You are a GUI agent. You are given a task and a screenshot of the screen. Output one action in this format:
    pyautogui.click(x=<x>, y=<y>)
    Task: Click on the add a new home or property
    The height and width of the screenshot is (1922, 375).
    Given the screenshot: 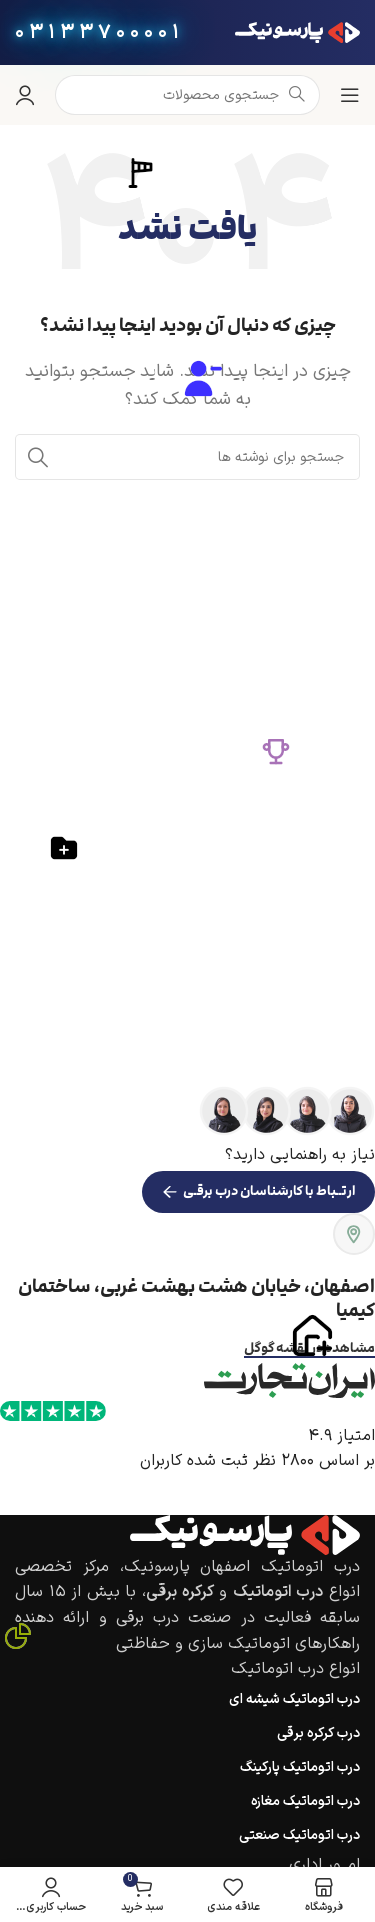 What is the action you would take?
    pyautogui.click(x=312, y=1336)
    